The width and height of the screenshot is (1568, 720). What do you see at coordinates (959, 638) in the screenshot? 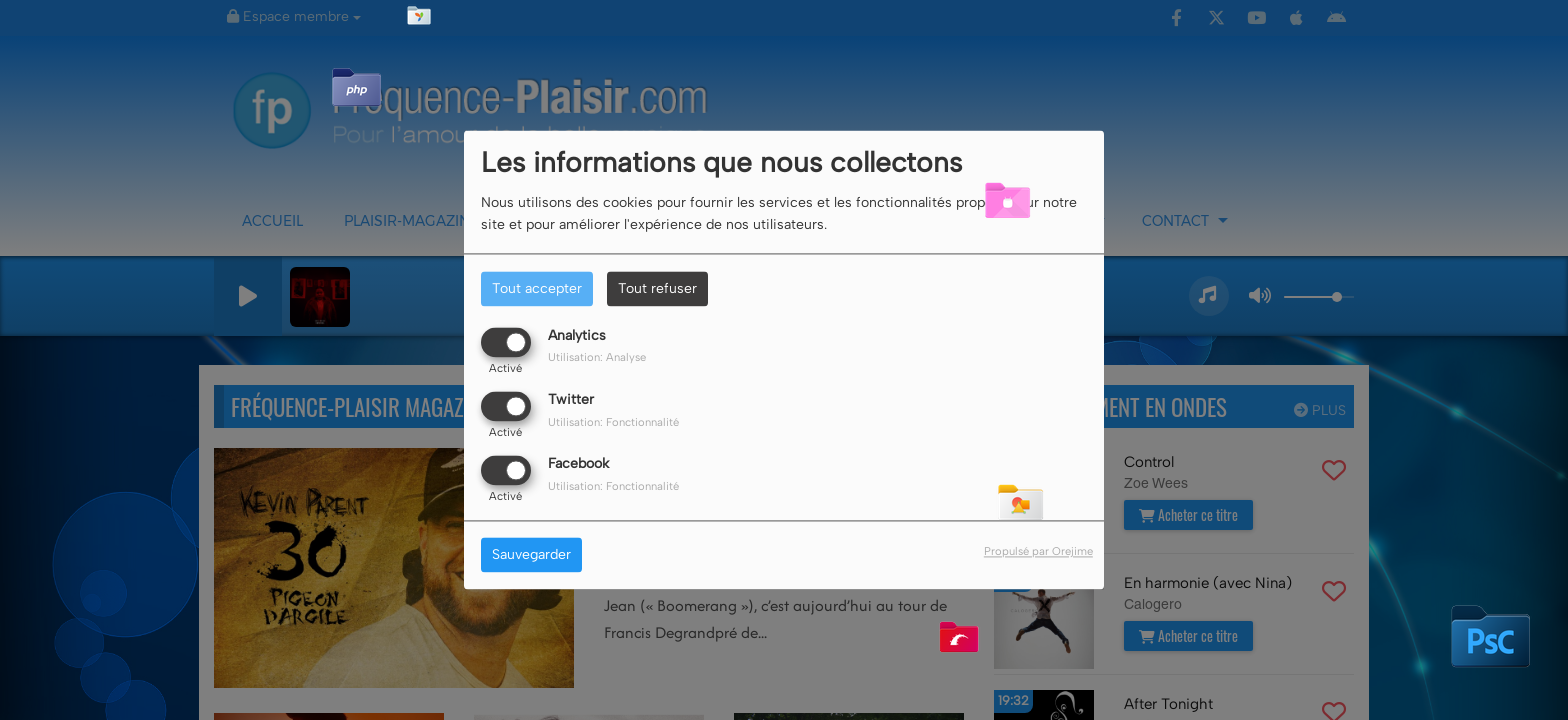
I see `folder containing ruby on rails project files` at bounding box center [959, 638].